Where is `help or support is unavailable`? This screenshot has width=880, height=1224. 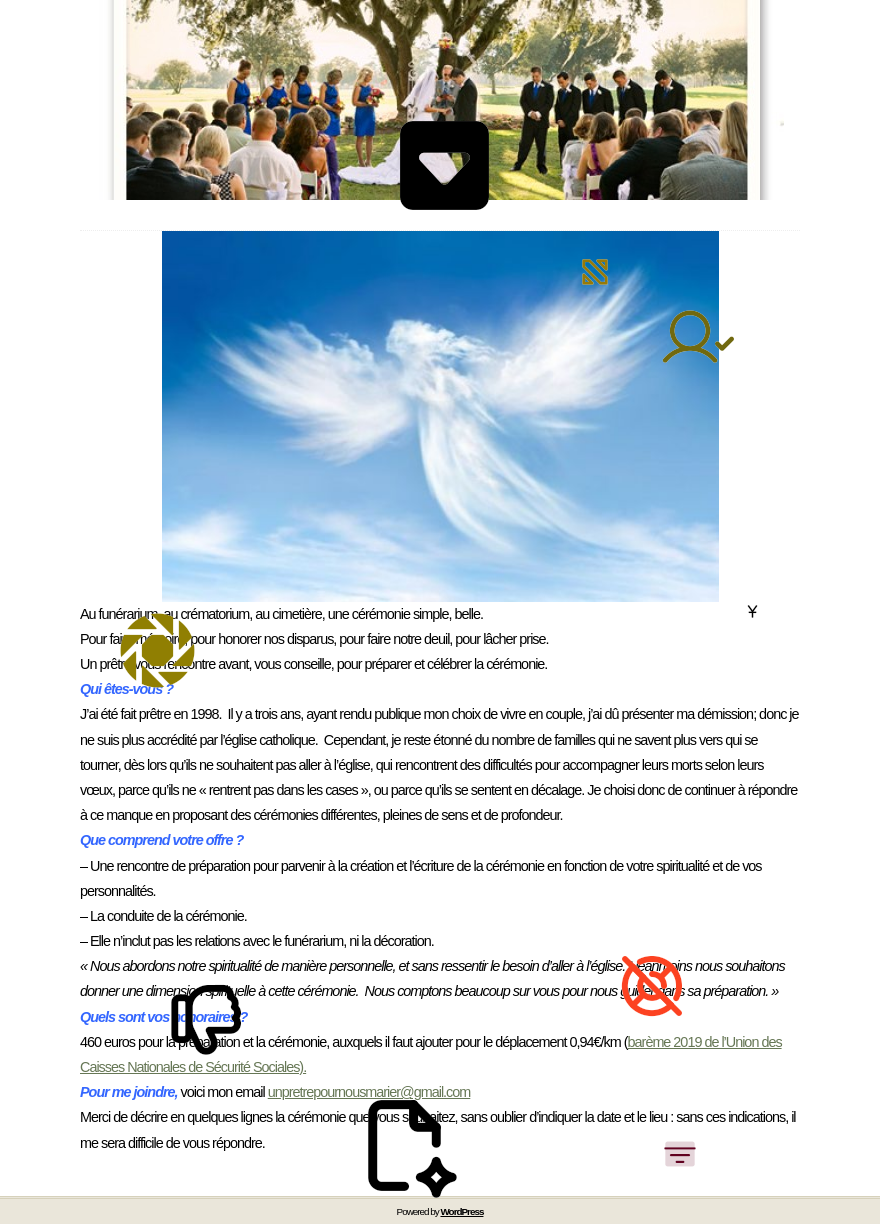
help or support is unavailable is located at coordinates (652, 986).